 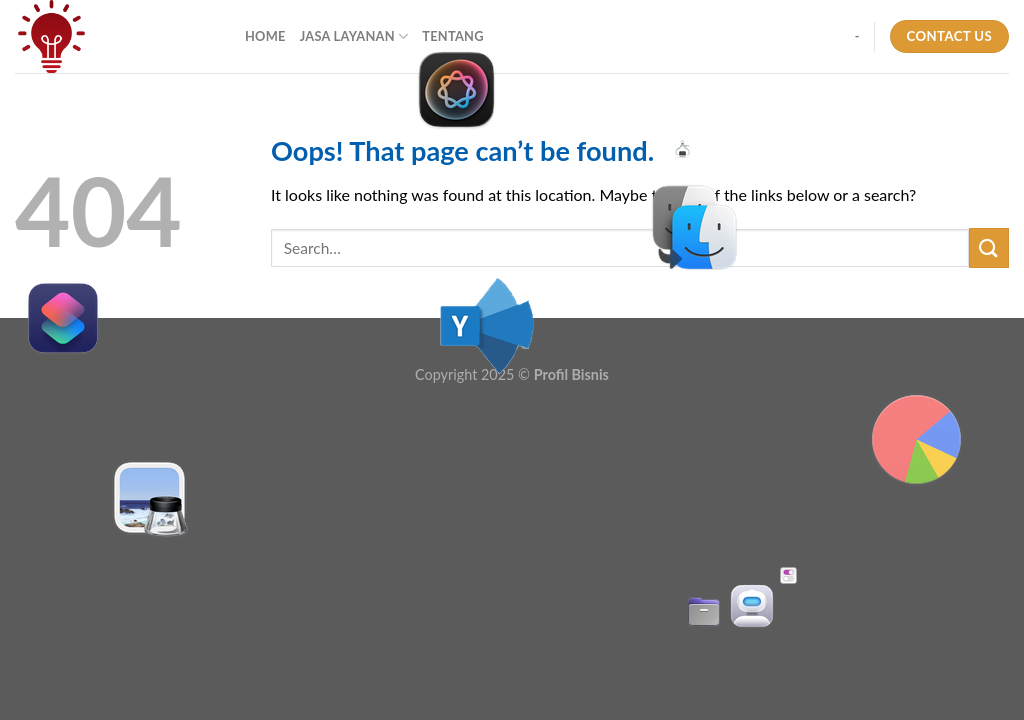 I want to click on open system tweaks or settings customization, so click(x=788, y=575).